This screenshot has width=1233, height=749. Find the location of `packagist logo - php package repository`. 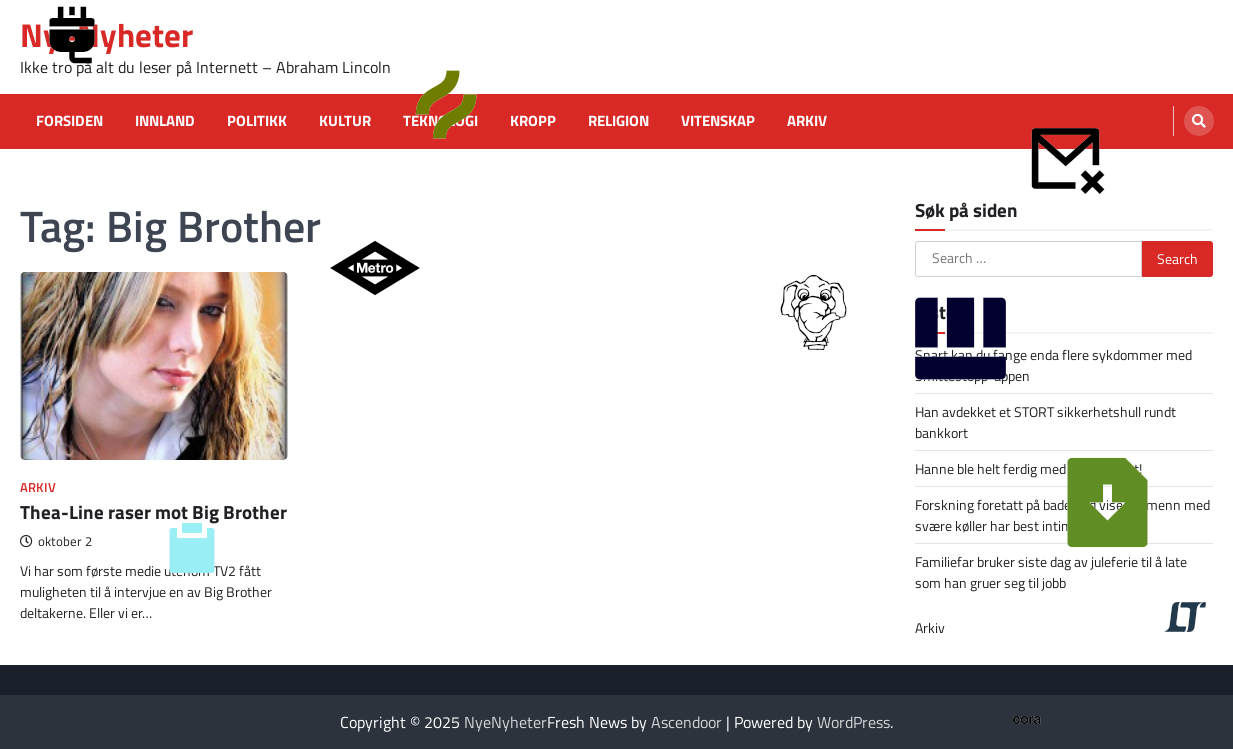

packagist logo - php package repository is located at coordinates (813, 312).